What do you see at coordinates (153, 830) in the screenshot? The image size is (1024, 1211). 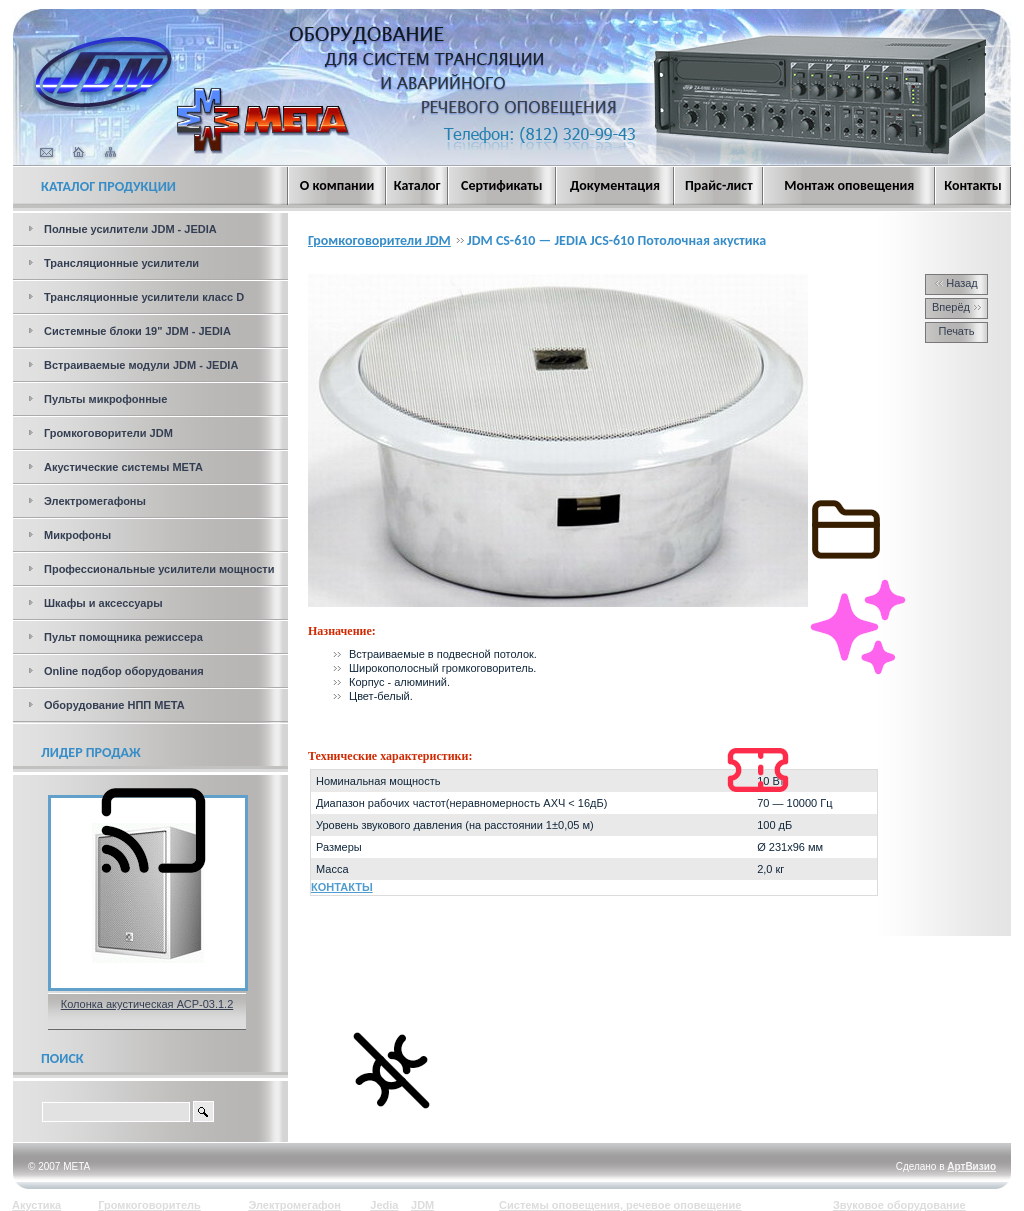 I see `cast media to a nearby device` at bounding box center [153, 830].